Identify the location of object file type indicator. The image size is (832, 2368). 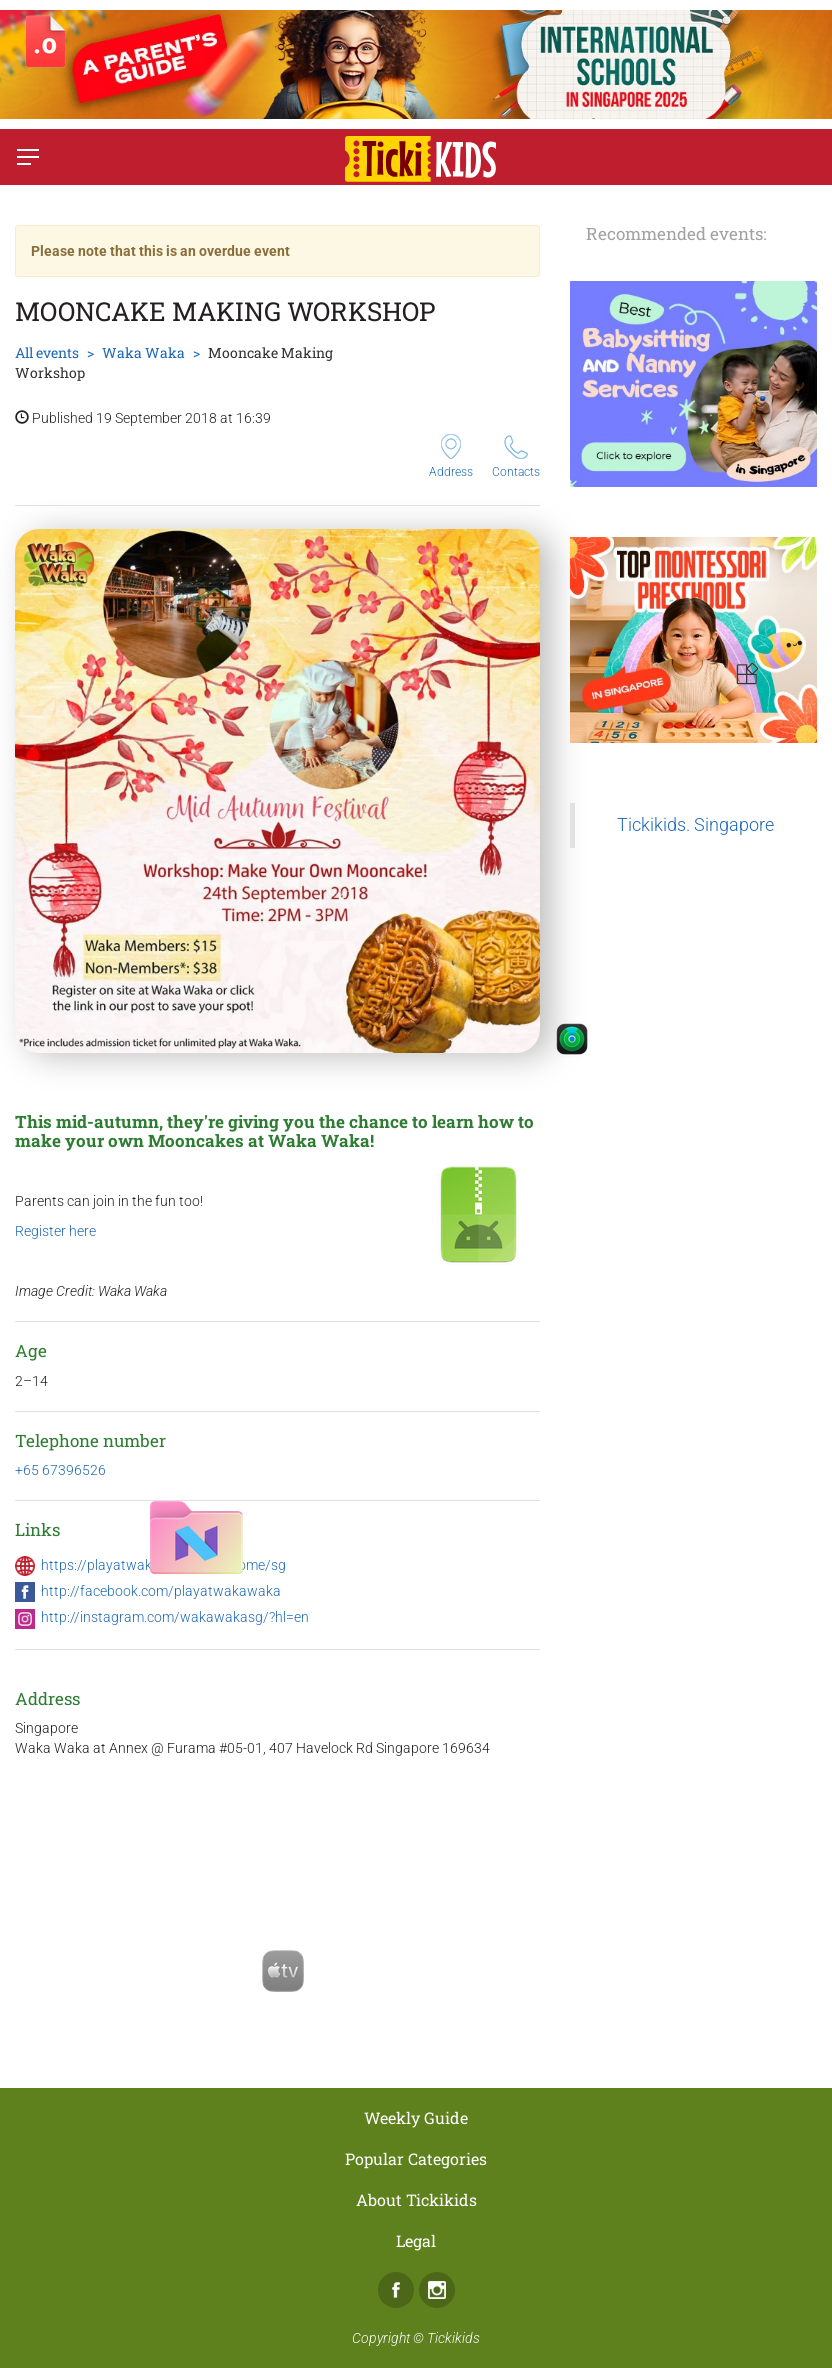
(45, 42).